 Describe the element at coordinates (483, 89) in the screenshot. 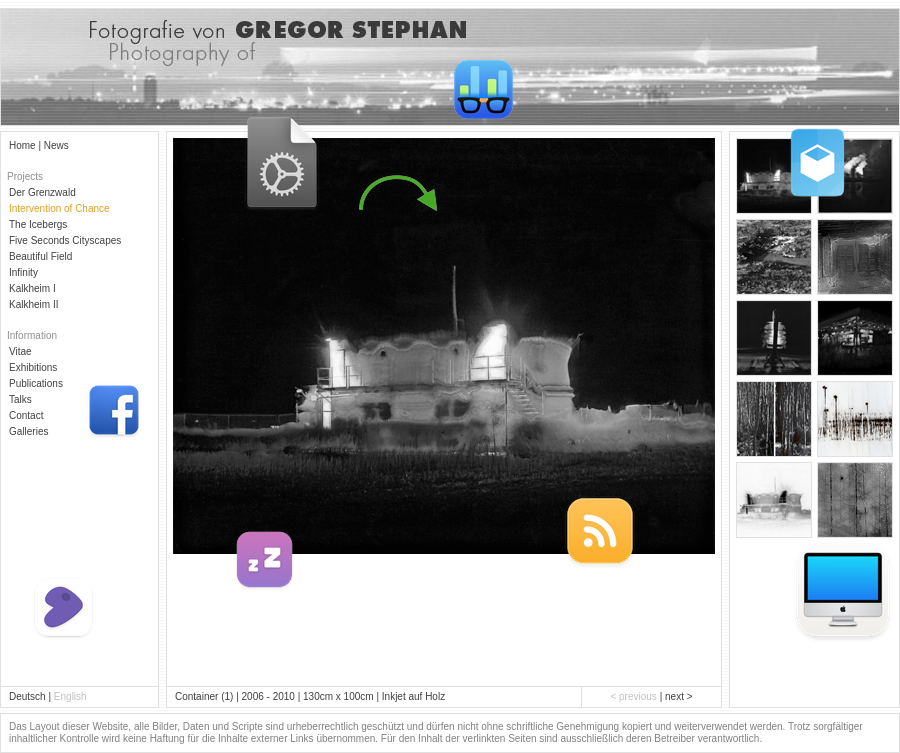

I see `open geekbench to benchmark device performance` at that location.